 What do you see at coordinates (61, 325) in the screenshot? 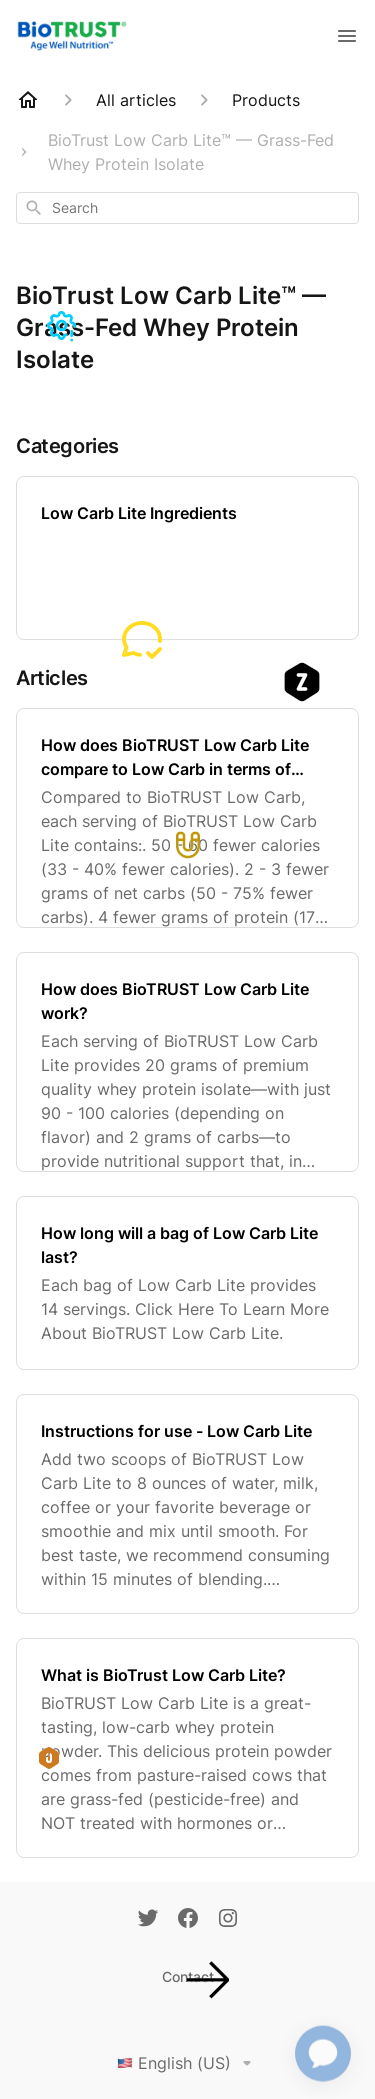
I see `settings require attention or action` at bounding box center [61, 325].